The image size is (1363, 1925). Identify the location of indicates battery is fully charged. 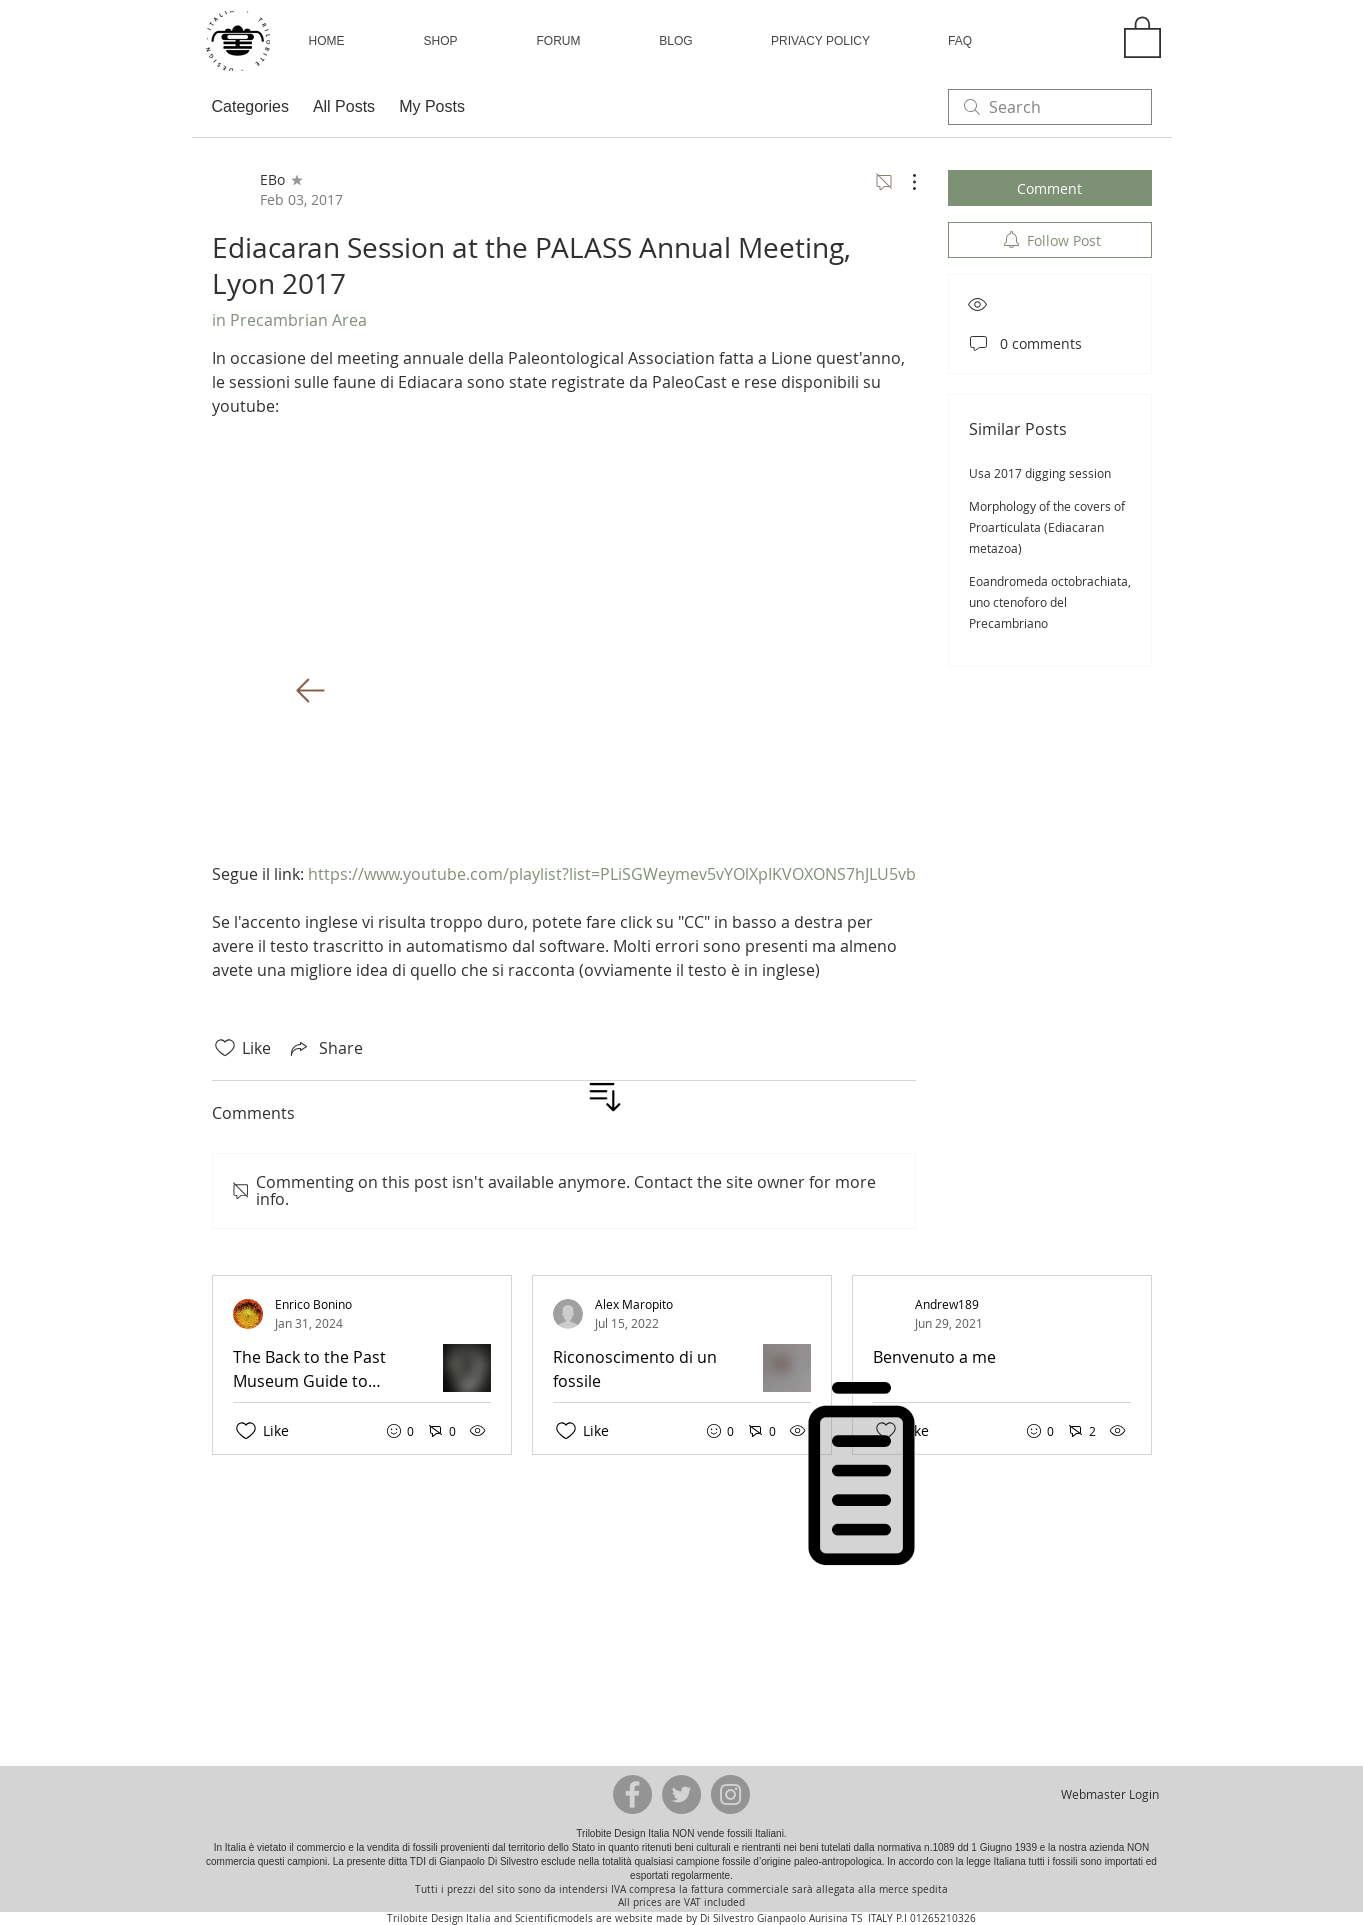
(861, 1476).